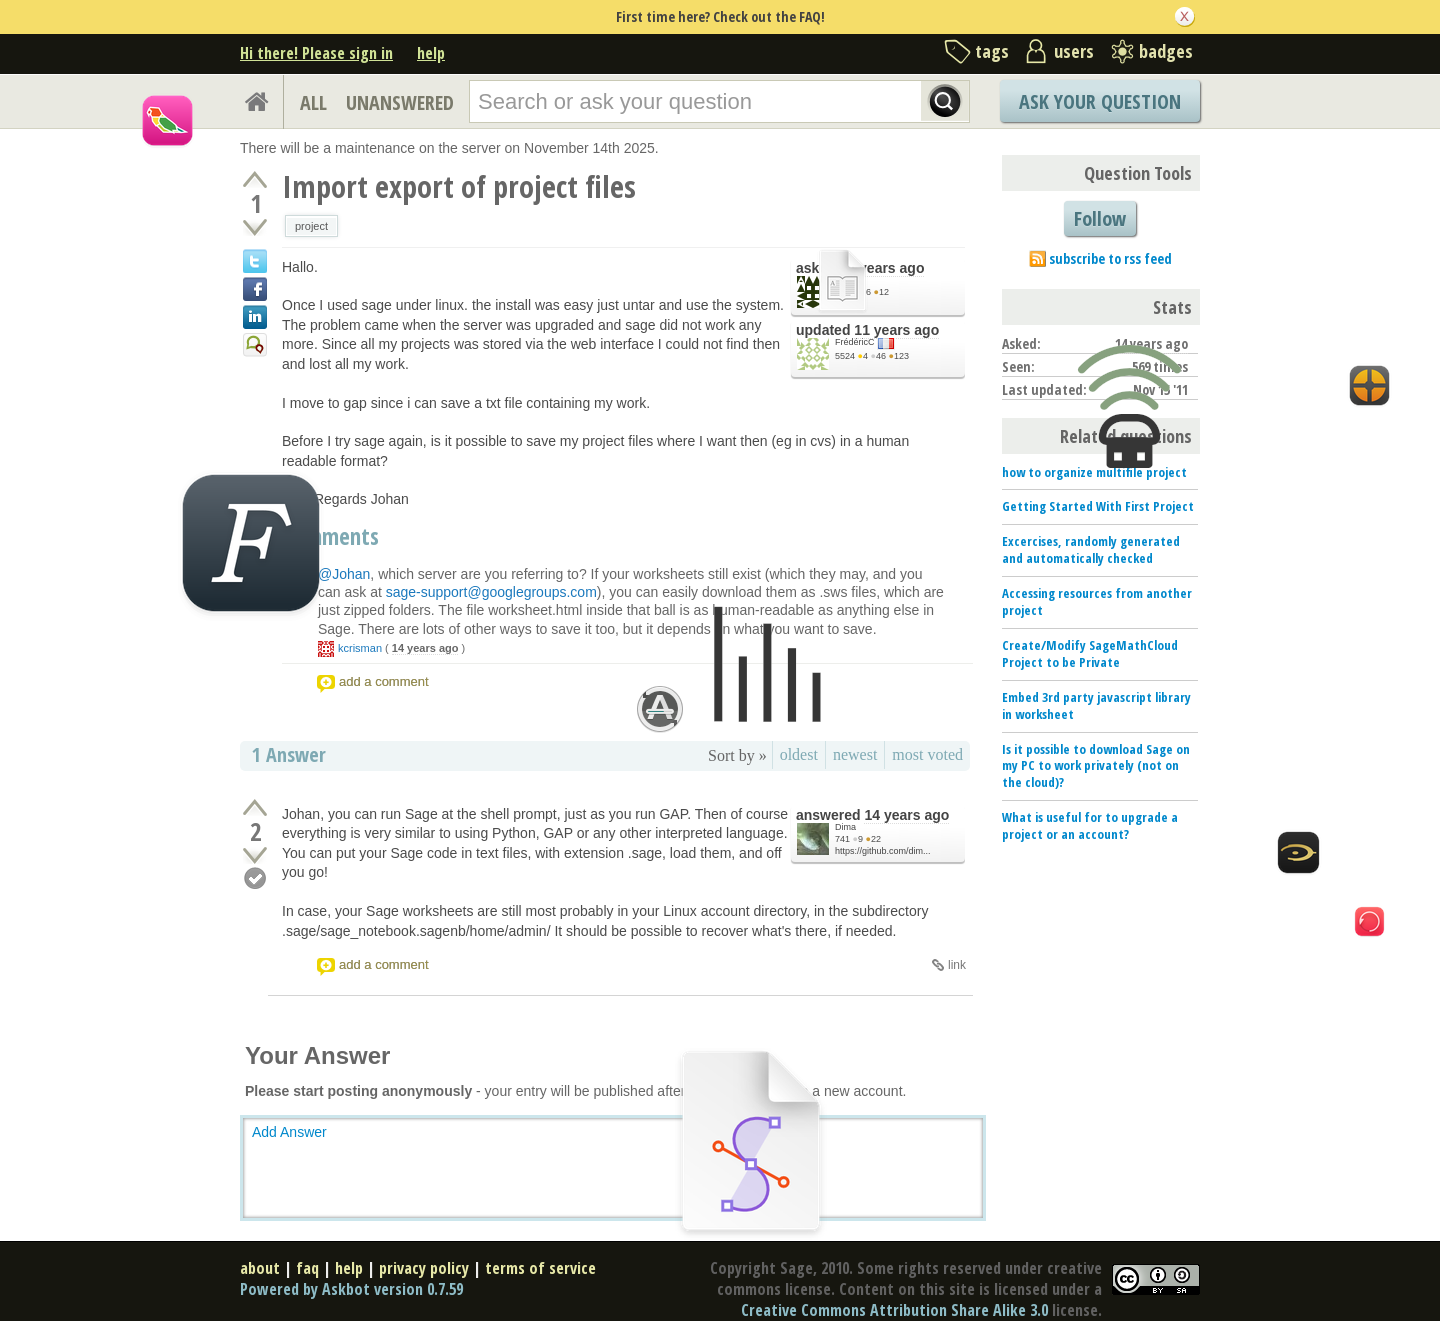 This screenshot has height=1339, width=1440. I want to click on adjust audio equalizer settings, so click(771, 664).